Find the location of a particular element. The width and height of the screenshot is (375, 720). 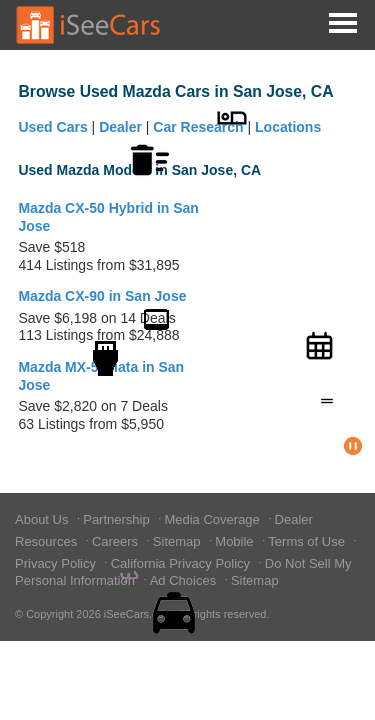

select a private suite seat option is located at coordinates (232, 118).